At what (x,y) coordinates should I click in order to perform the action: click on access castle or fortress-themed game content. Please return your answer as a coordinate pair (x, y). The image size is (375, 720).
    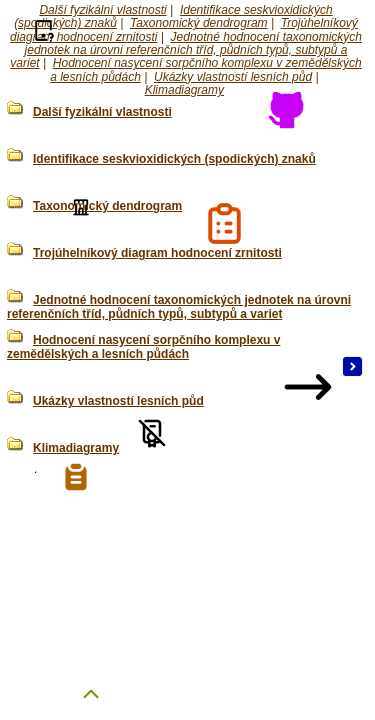
    Looking at the image, I should click on (81, 207).